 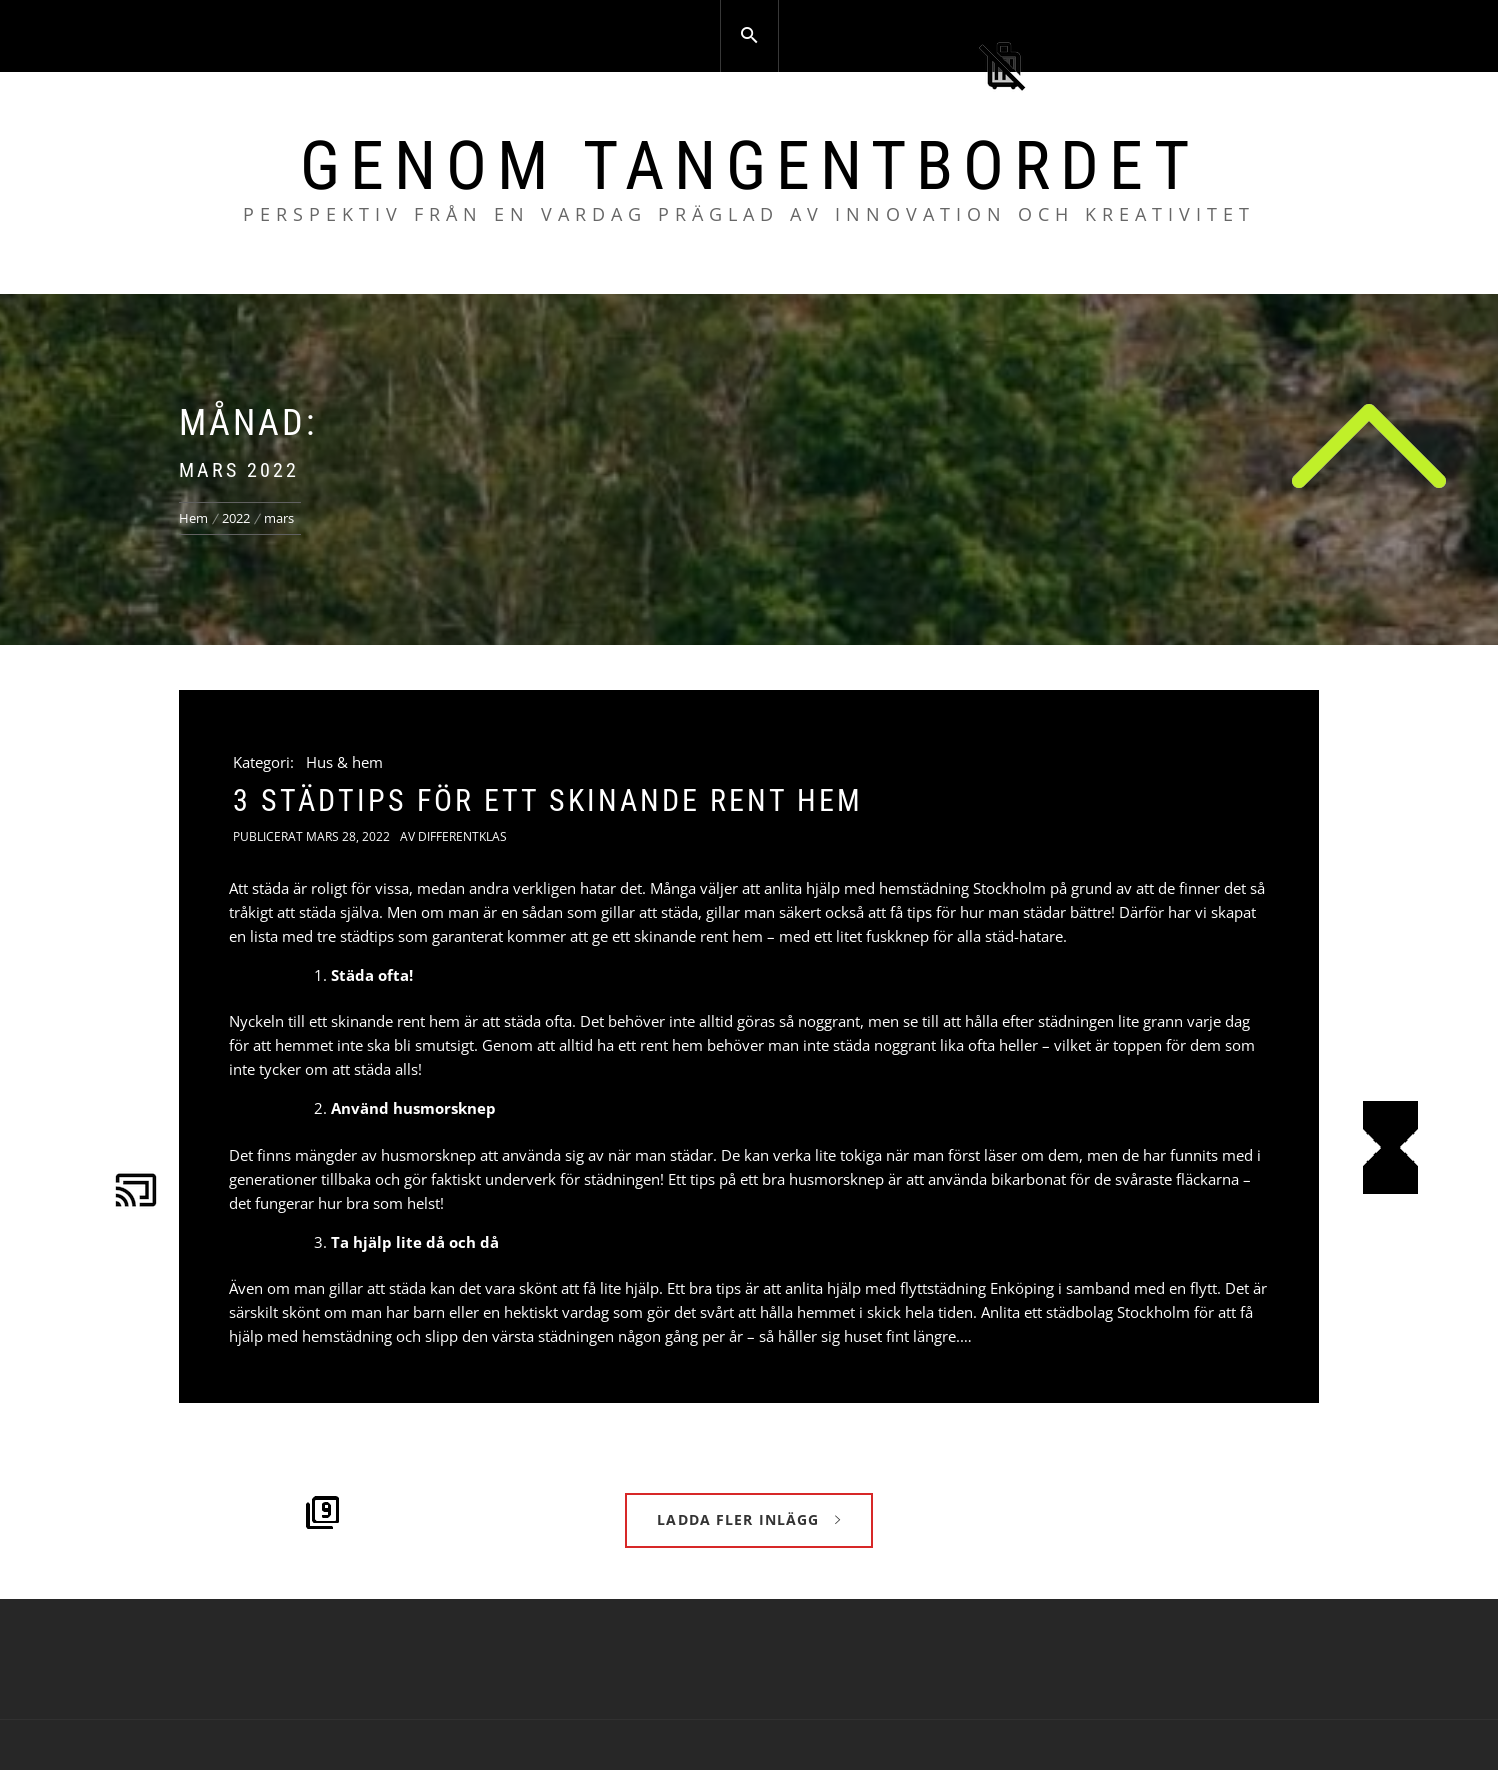 I want to click on collapse an expanded section, so click(x=1369, y=453).